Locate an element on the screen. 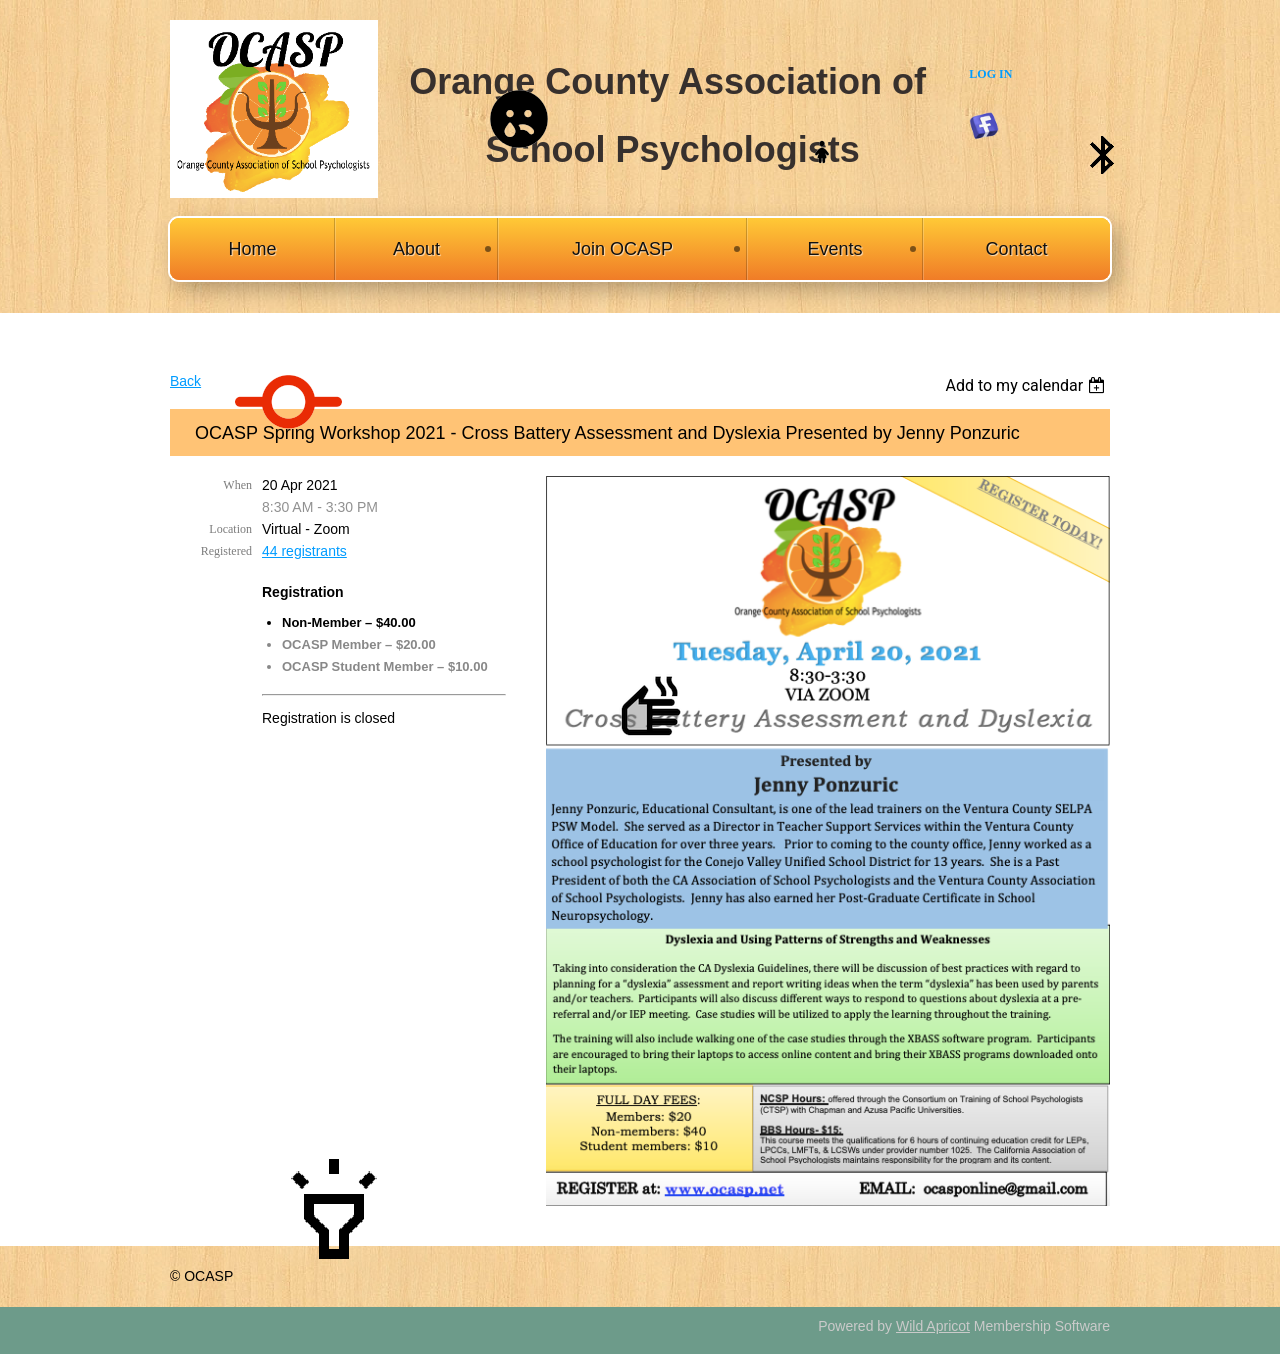  highlight selected text is located at coordinates (334, 1209).